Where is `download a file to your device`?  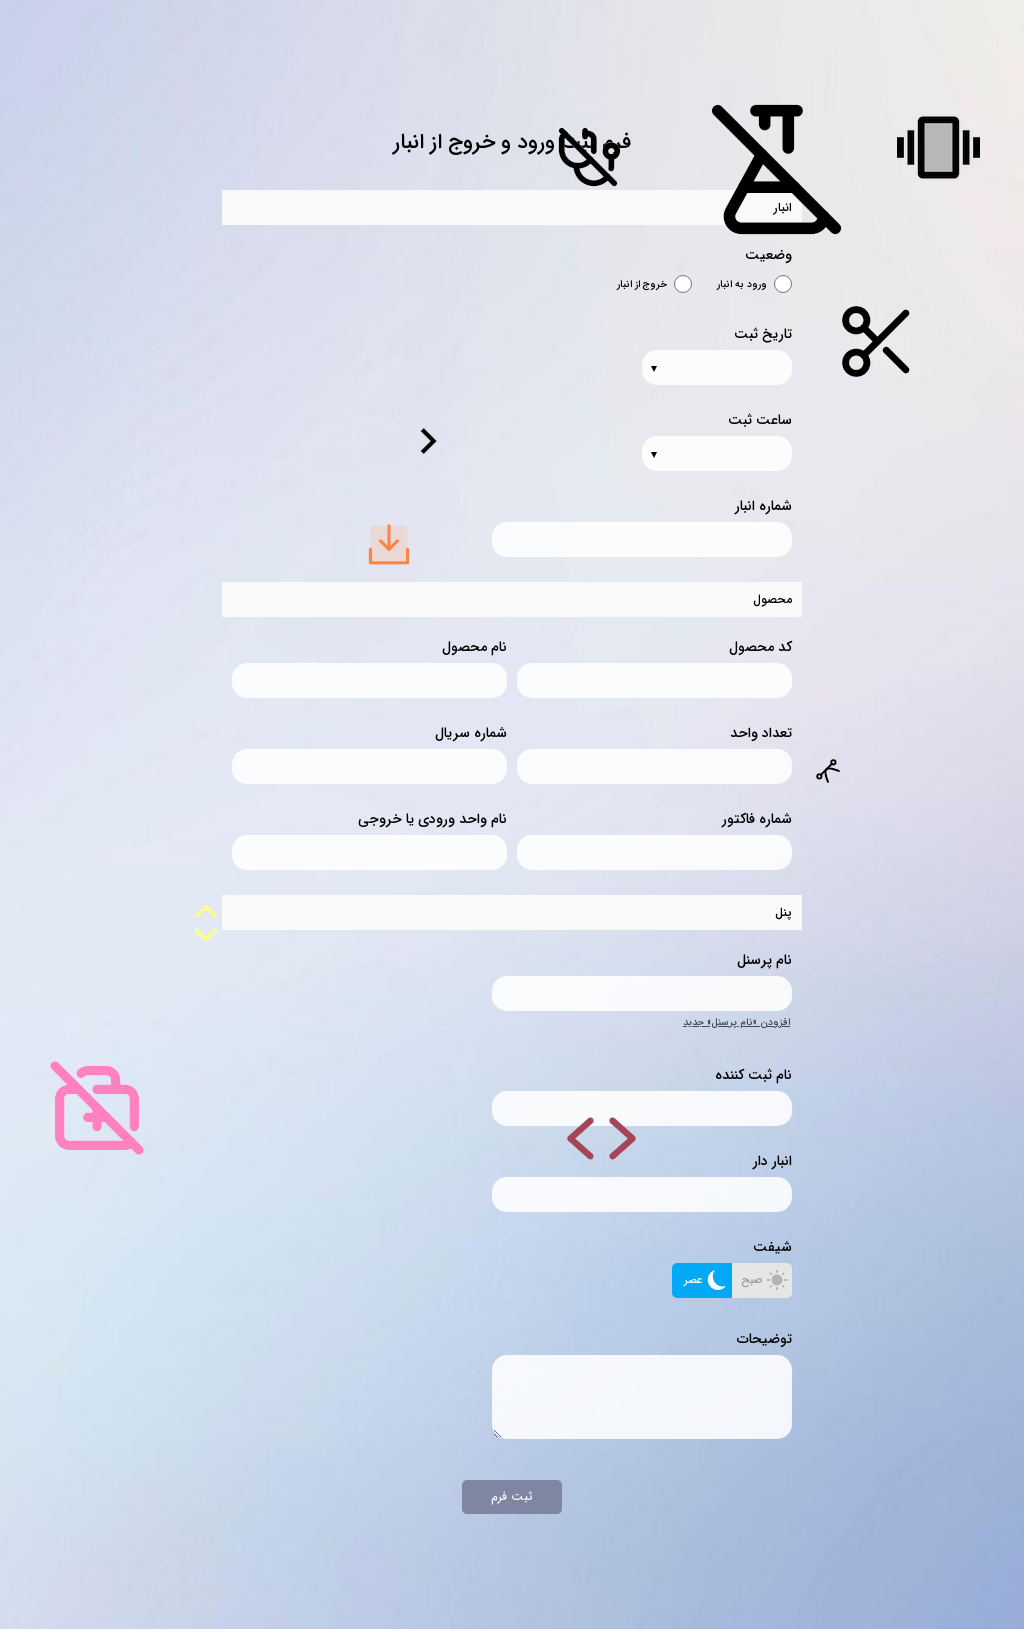 download a file to your device is located at coordinates (389, 546).